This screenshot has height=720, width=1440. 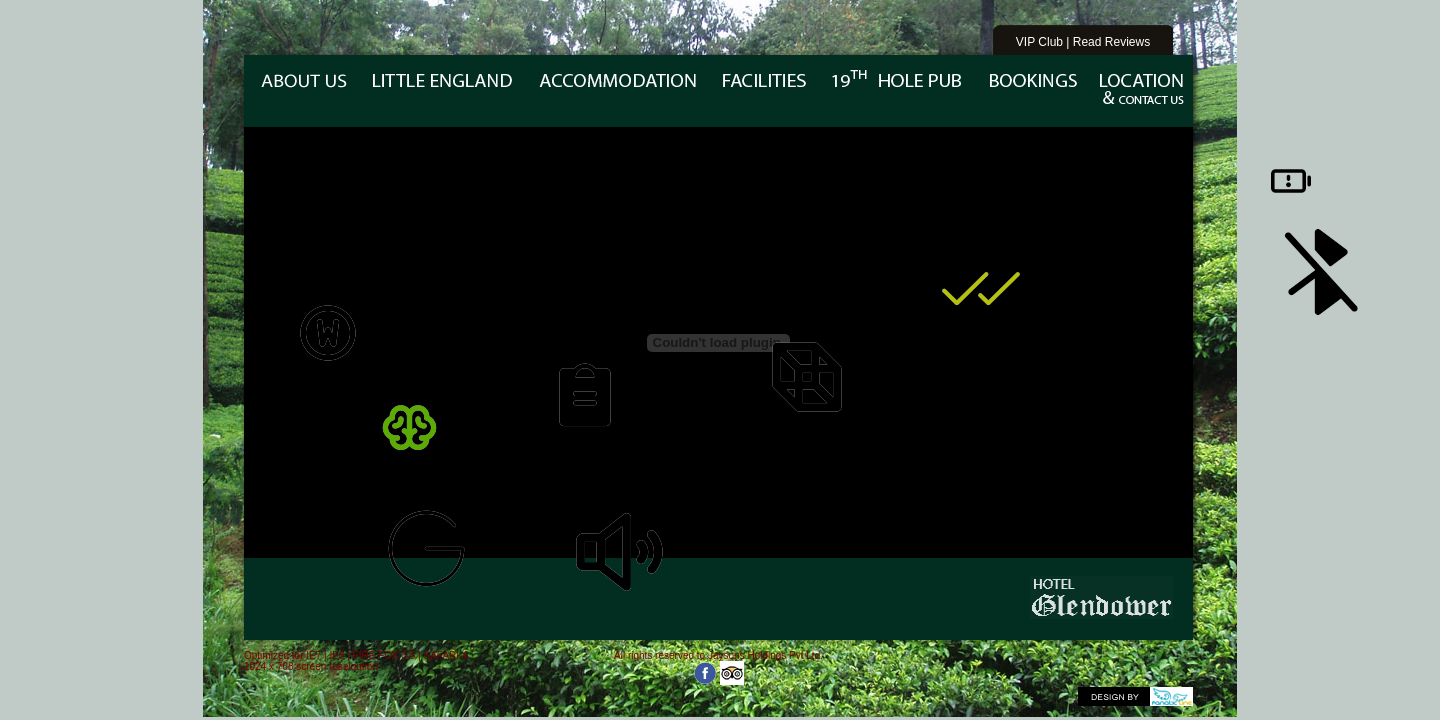 What do you see at coordinates (1291, 181) in the screenshot?
I see `indicates low battery warning` at bounding box center [1291, 181].